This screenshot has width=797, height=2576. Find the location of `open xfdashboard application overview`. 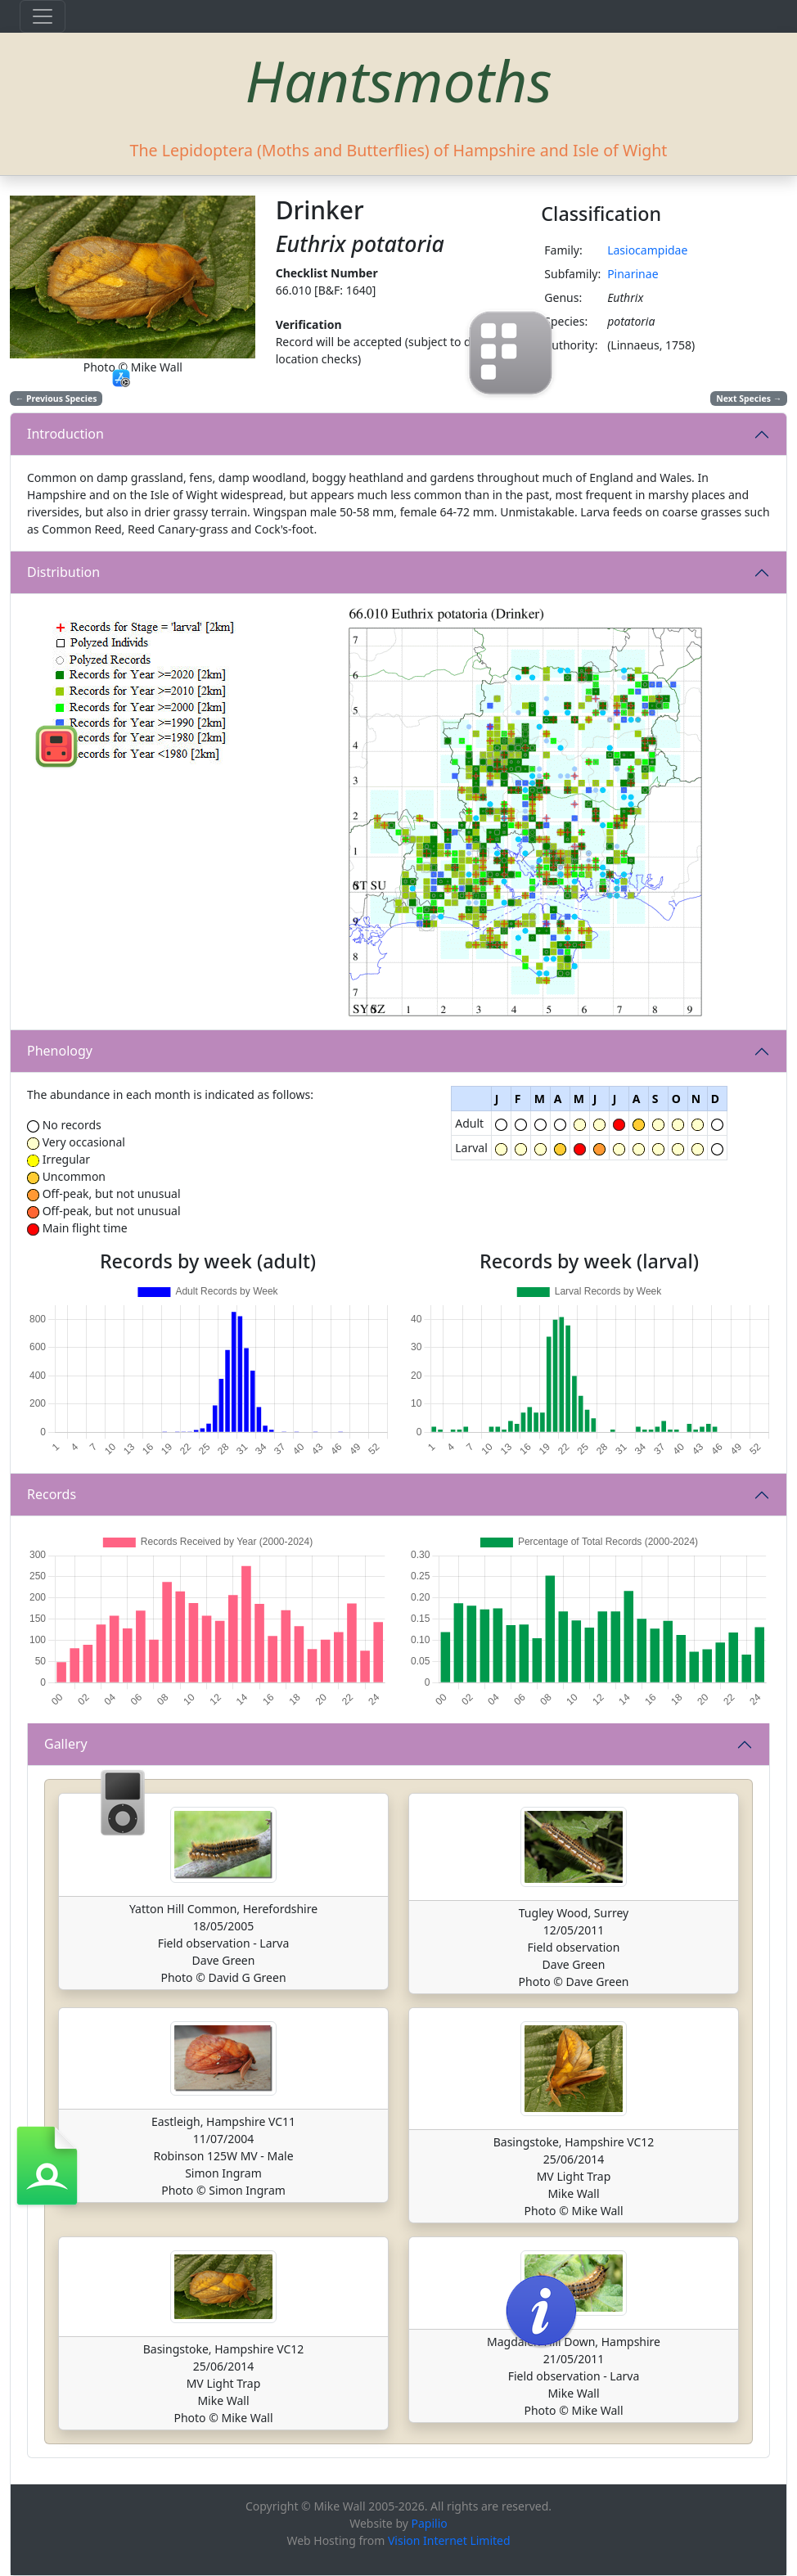

open xfdashboard application overview is located at coordinates (511, 354).